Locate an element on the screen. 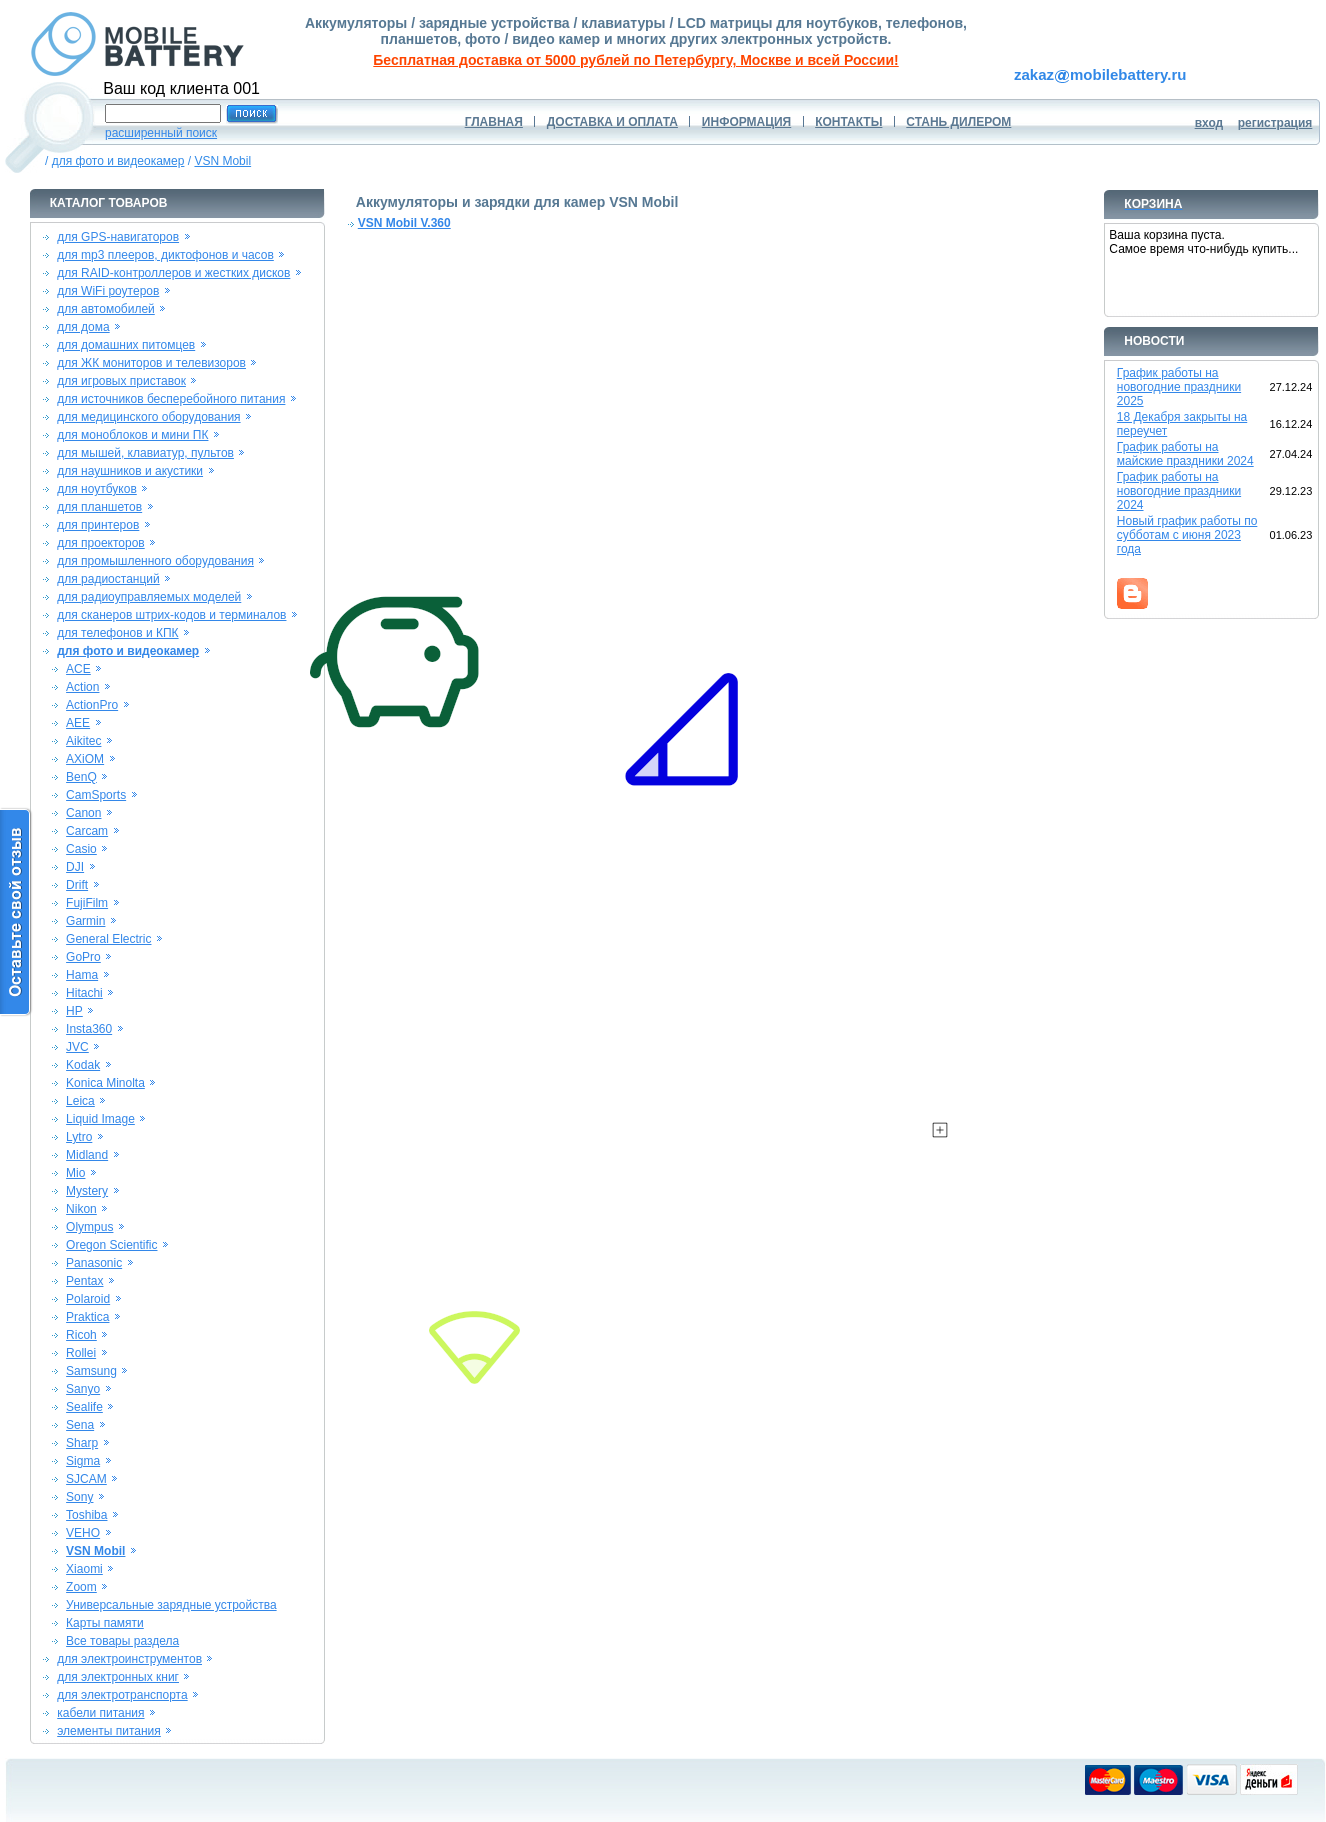 The image size is (1326, 1822). view your savings or budget is located at coordinates (397, 662).